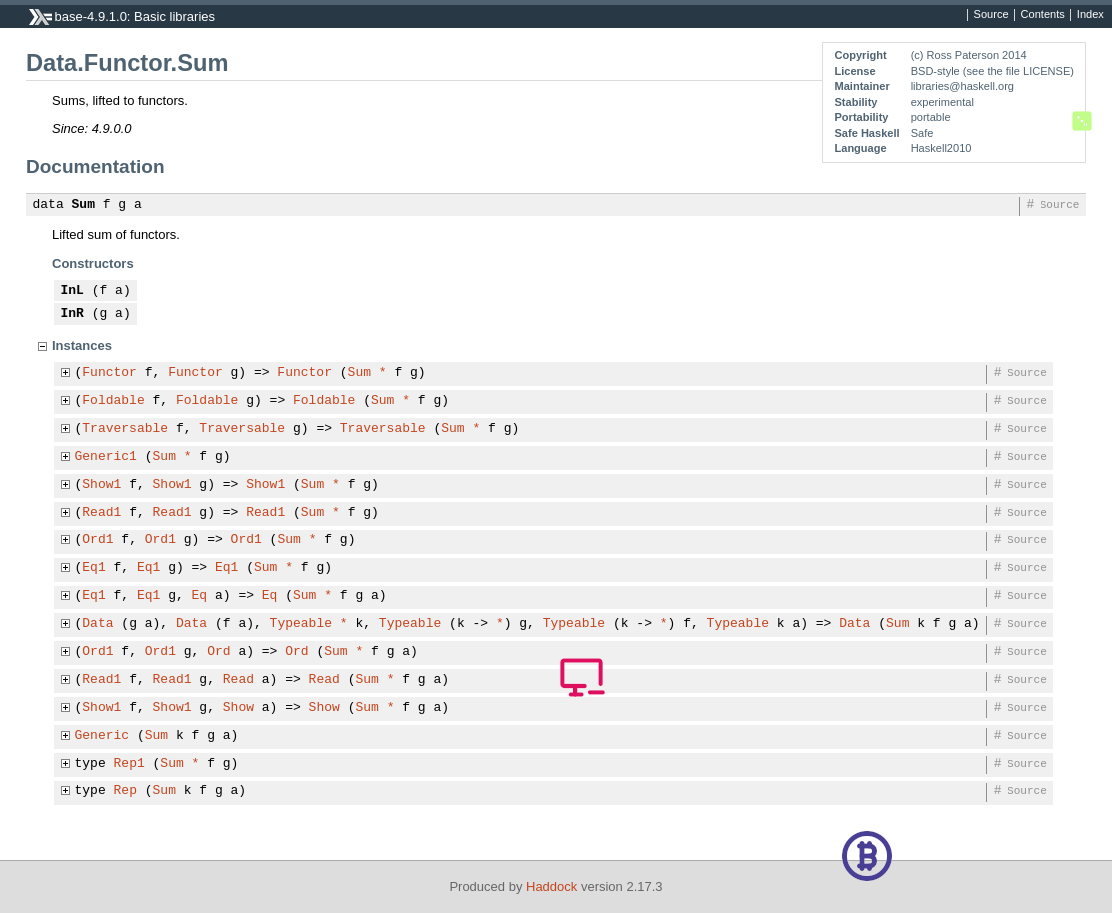 Image resolution: width=1112 pixels, height=913 pixels. Describe the element at coordinates (1082, 121) in the screenshot. I see `indicates a dice roll result of three` at that location.